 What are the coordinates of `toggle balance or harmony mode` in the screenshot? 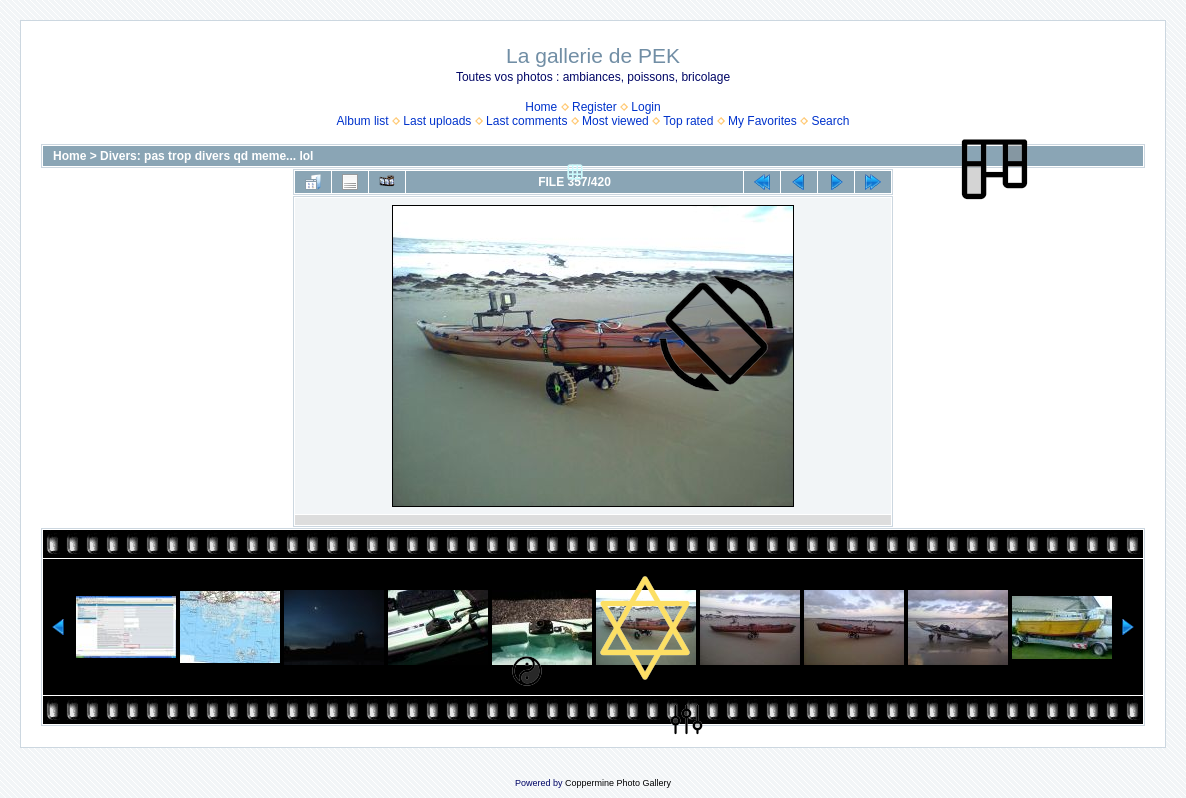 It's located at (527, 671).